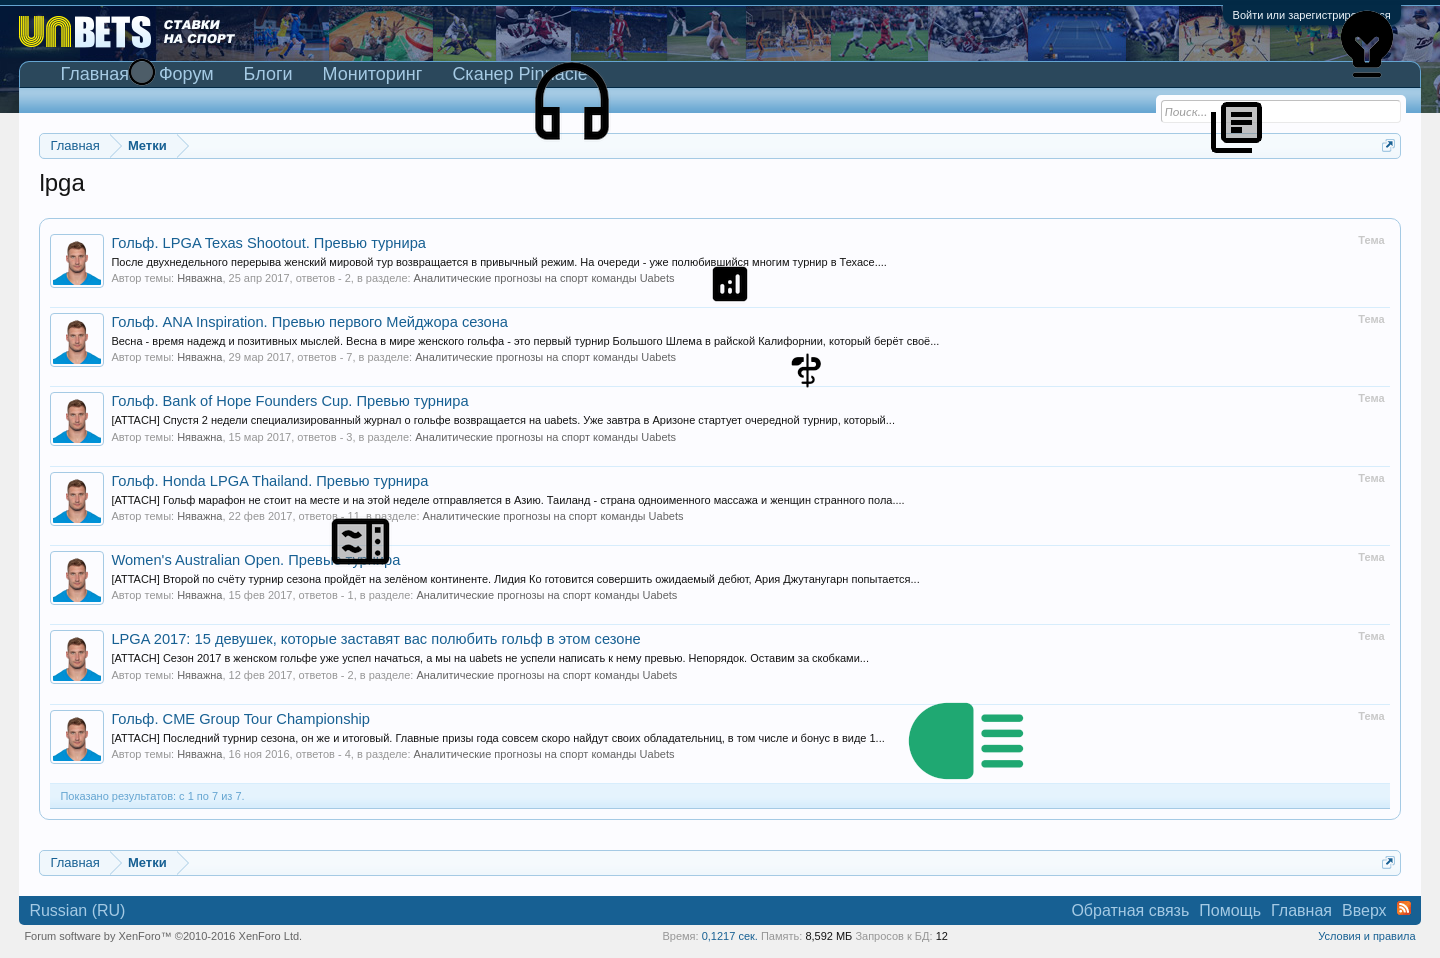 Image resolution: width=1440 pixels, height=958 pixels. I want to click on unselected radio button option, so click(142, 72).